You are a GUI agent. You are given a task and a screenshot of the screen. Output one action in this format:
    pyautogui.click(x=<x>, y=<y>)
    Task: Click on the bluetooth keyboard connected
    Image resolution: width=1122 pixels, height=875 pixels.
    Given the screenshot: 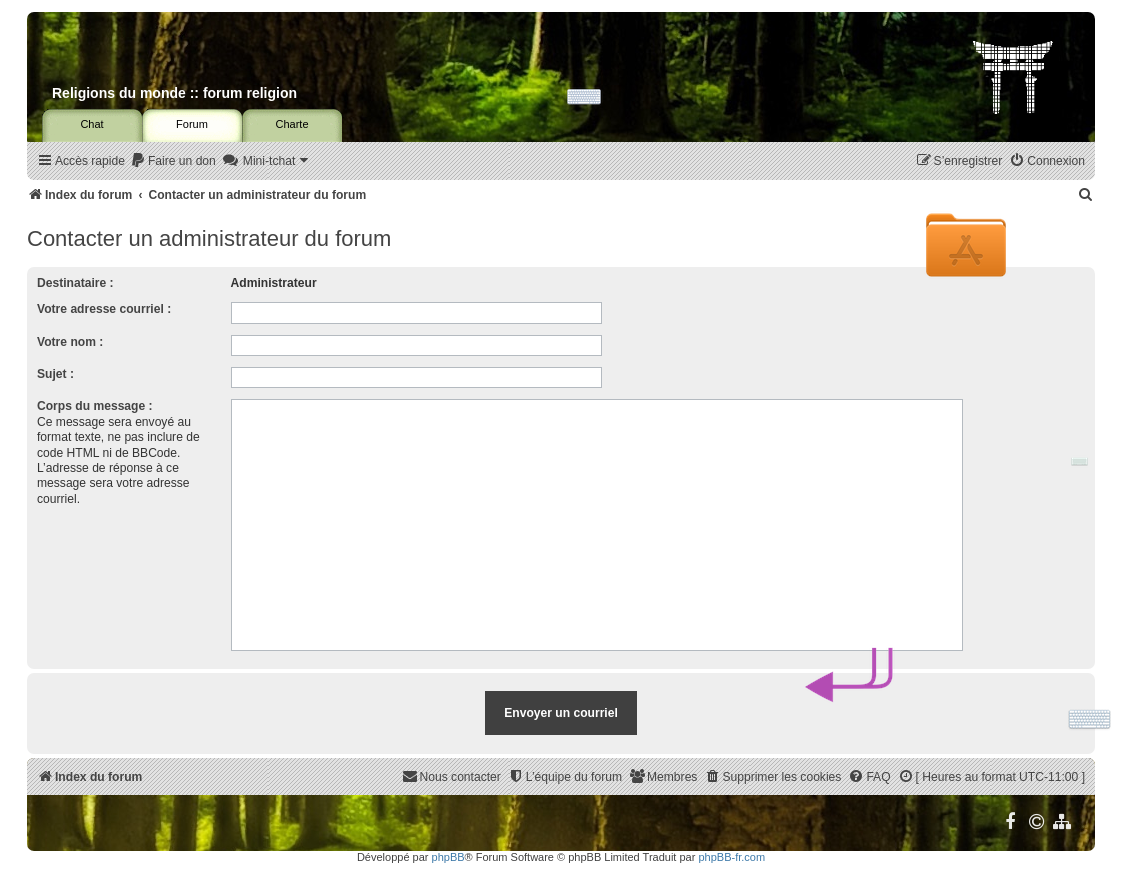 What is the action you would take?
    pyautogui.click(x=1089, y=719)
    